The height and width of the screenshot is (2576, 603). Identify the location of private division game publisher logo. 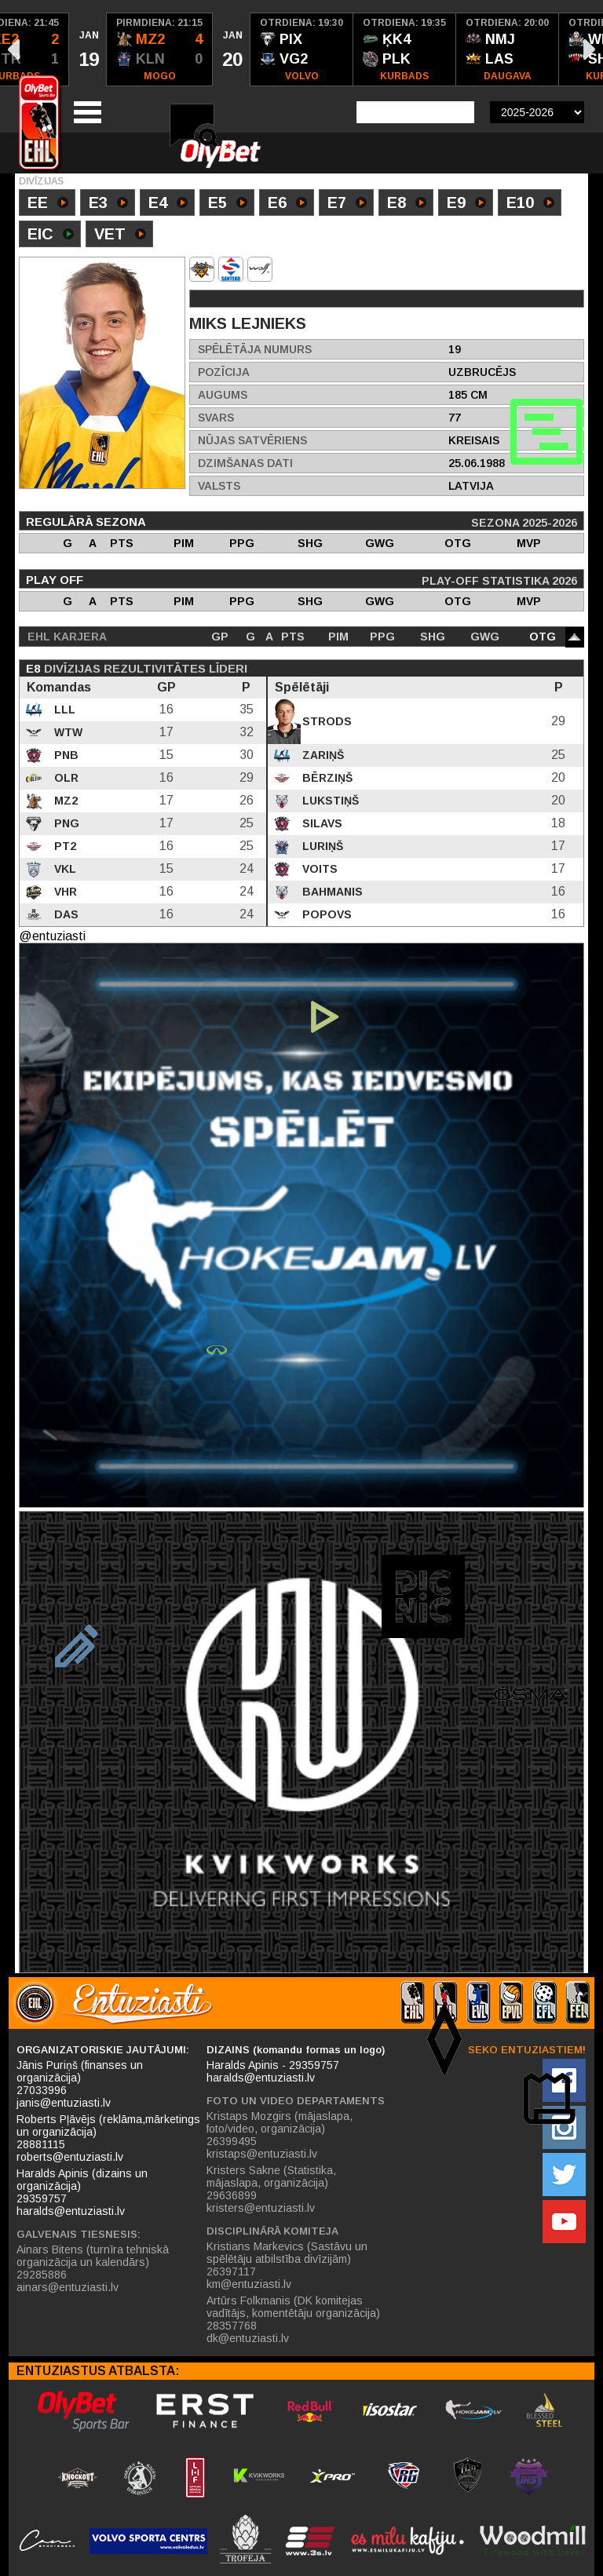
(444, 2039).